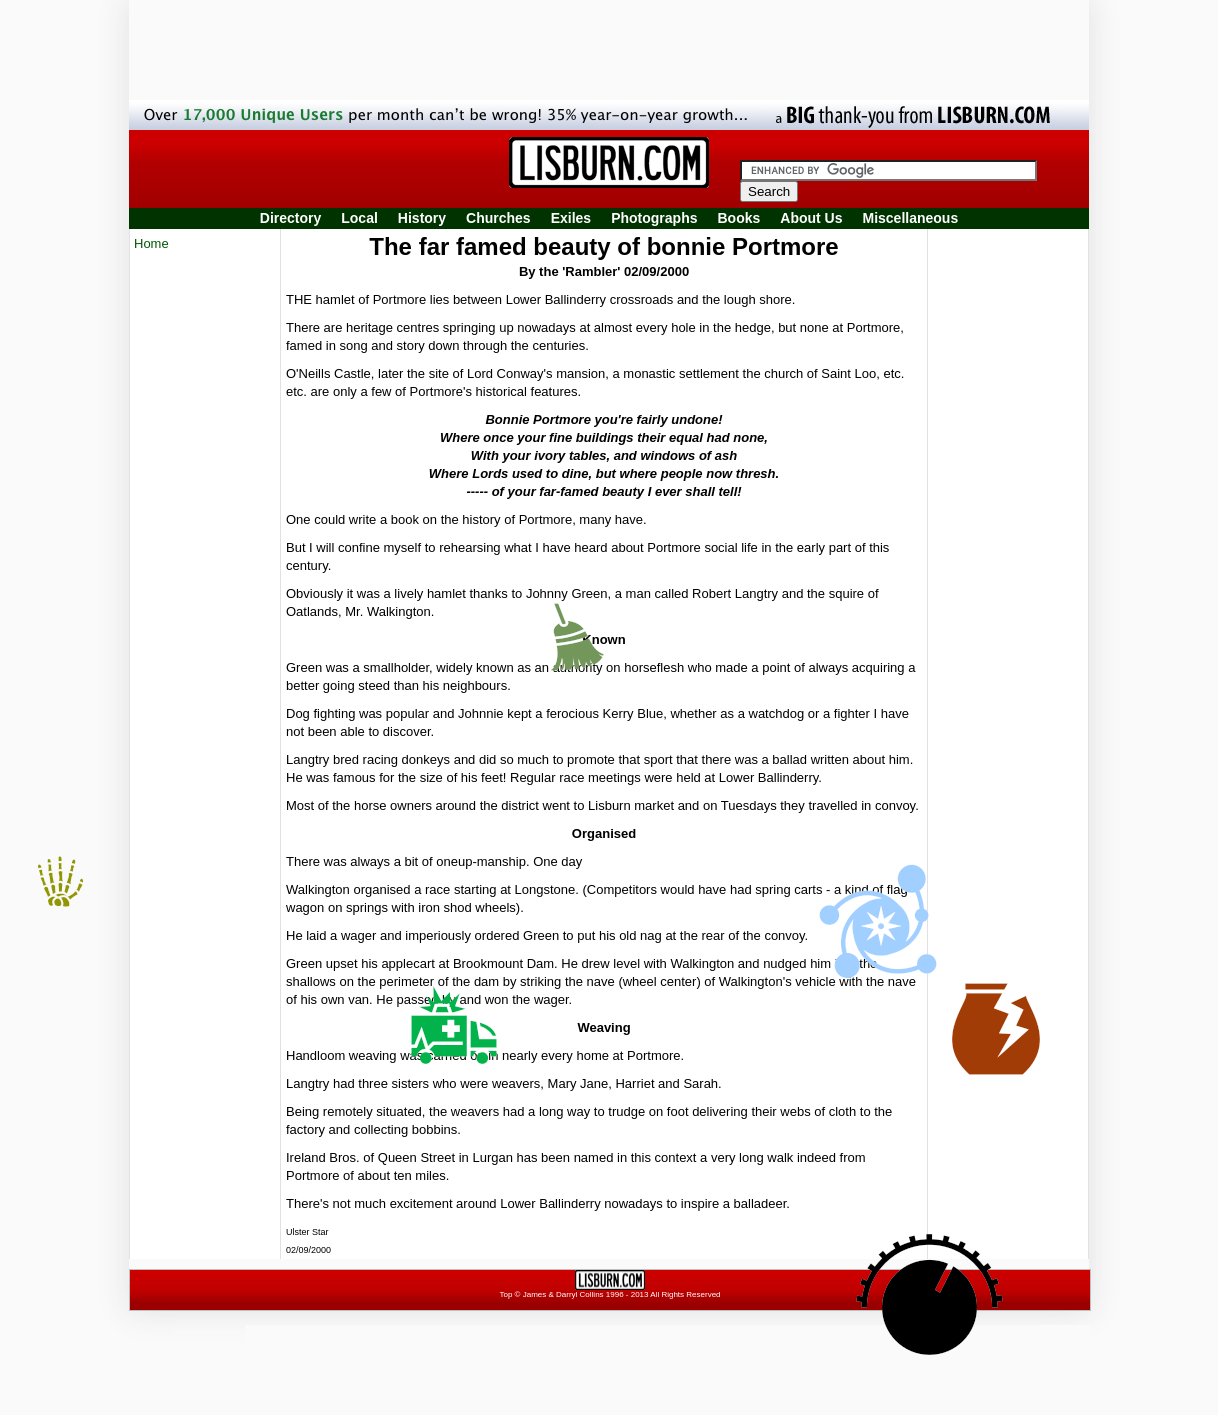 The image size is (1218, 1415). Describe the element at coordinates (569, 638) in the screenshot. I see `clear or clean up items` at that location.